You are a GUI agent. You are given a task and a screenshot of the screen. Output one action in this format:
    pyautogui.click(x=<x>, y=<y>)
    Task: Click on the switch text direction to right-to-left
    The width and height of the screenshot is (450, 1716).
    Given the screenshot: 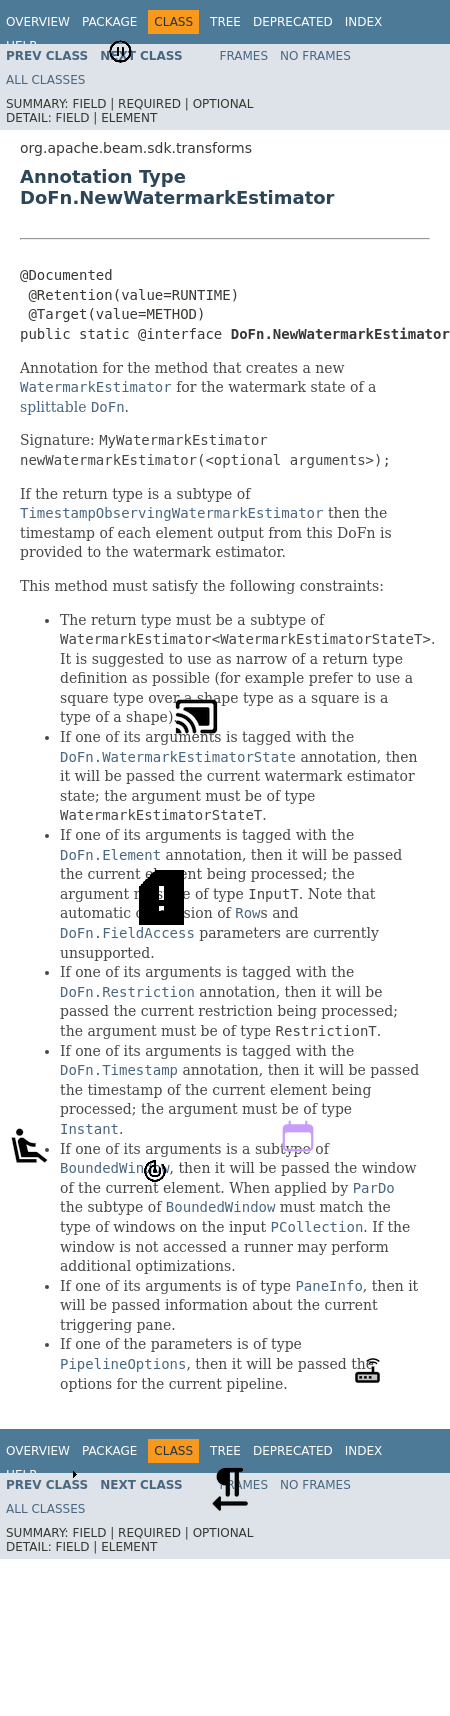 What is the action you would take?
    pyautogui.click(x=230, y=1490)
    